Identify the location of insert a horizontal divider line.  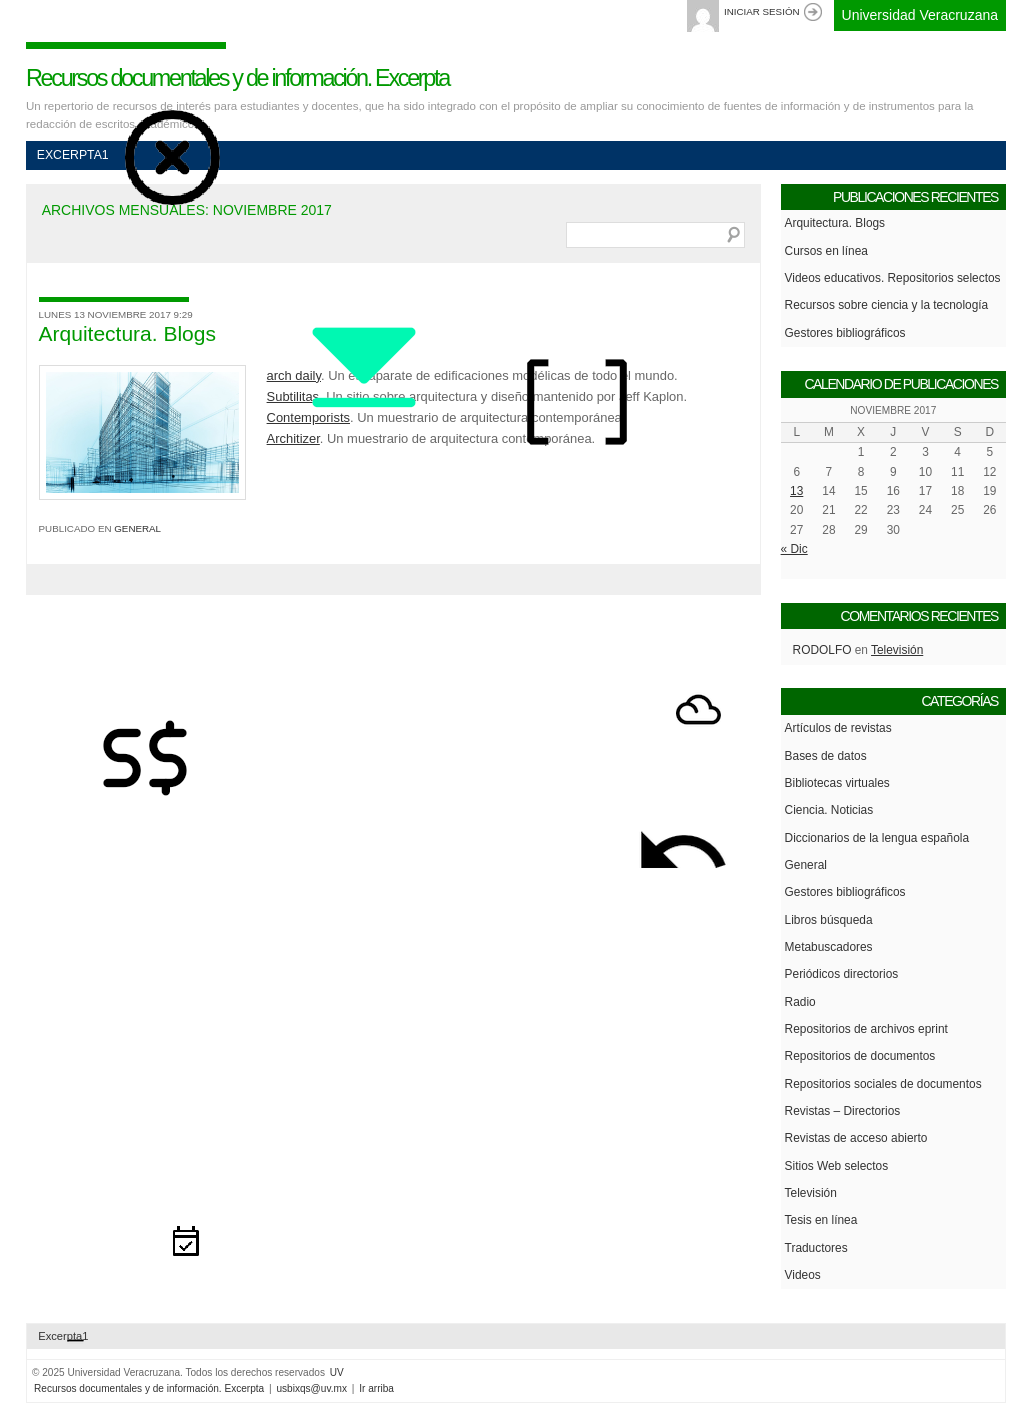
(75, 1340).